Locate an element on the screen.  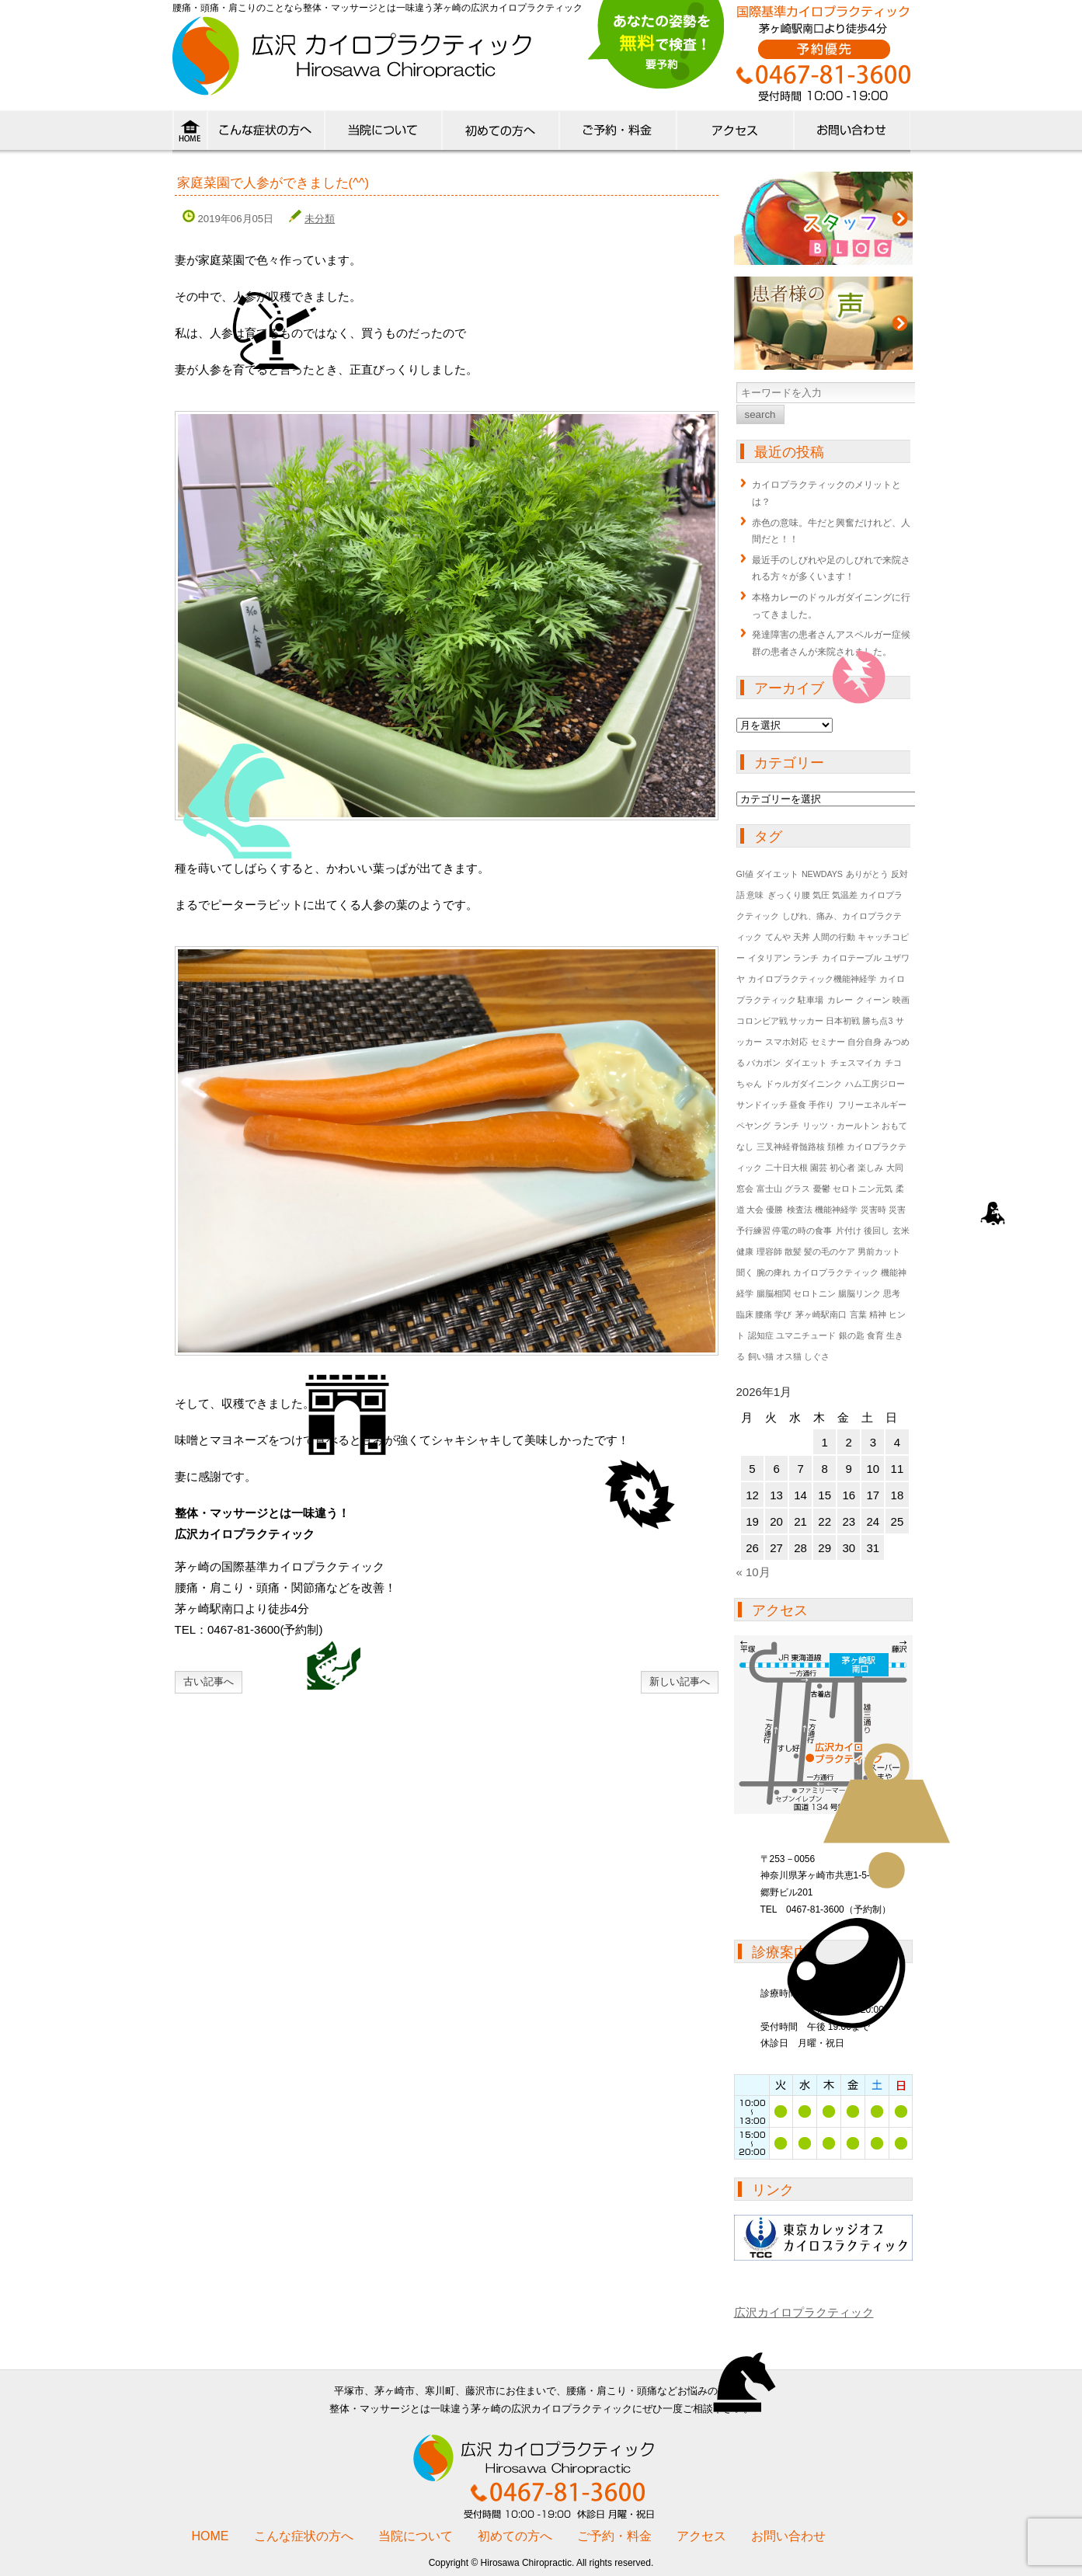
access walking or hiking activity tracking is located at coordinates (238, 802).